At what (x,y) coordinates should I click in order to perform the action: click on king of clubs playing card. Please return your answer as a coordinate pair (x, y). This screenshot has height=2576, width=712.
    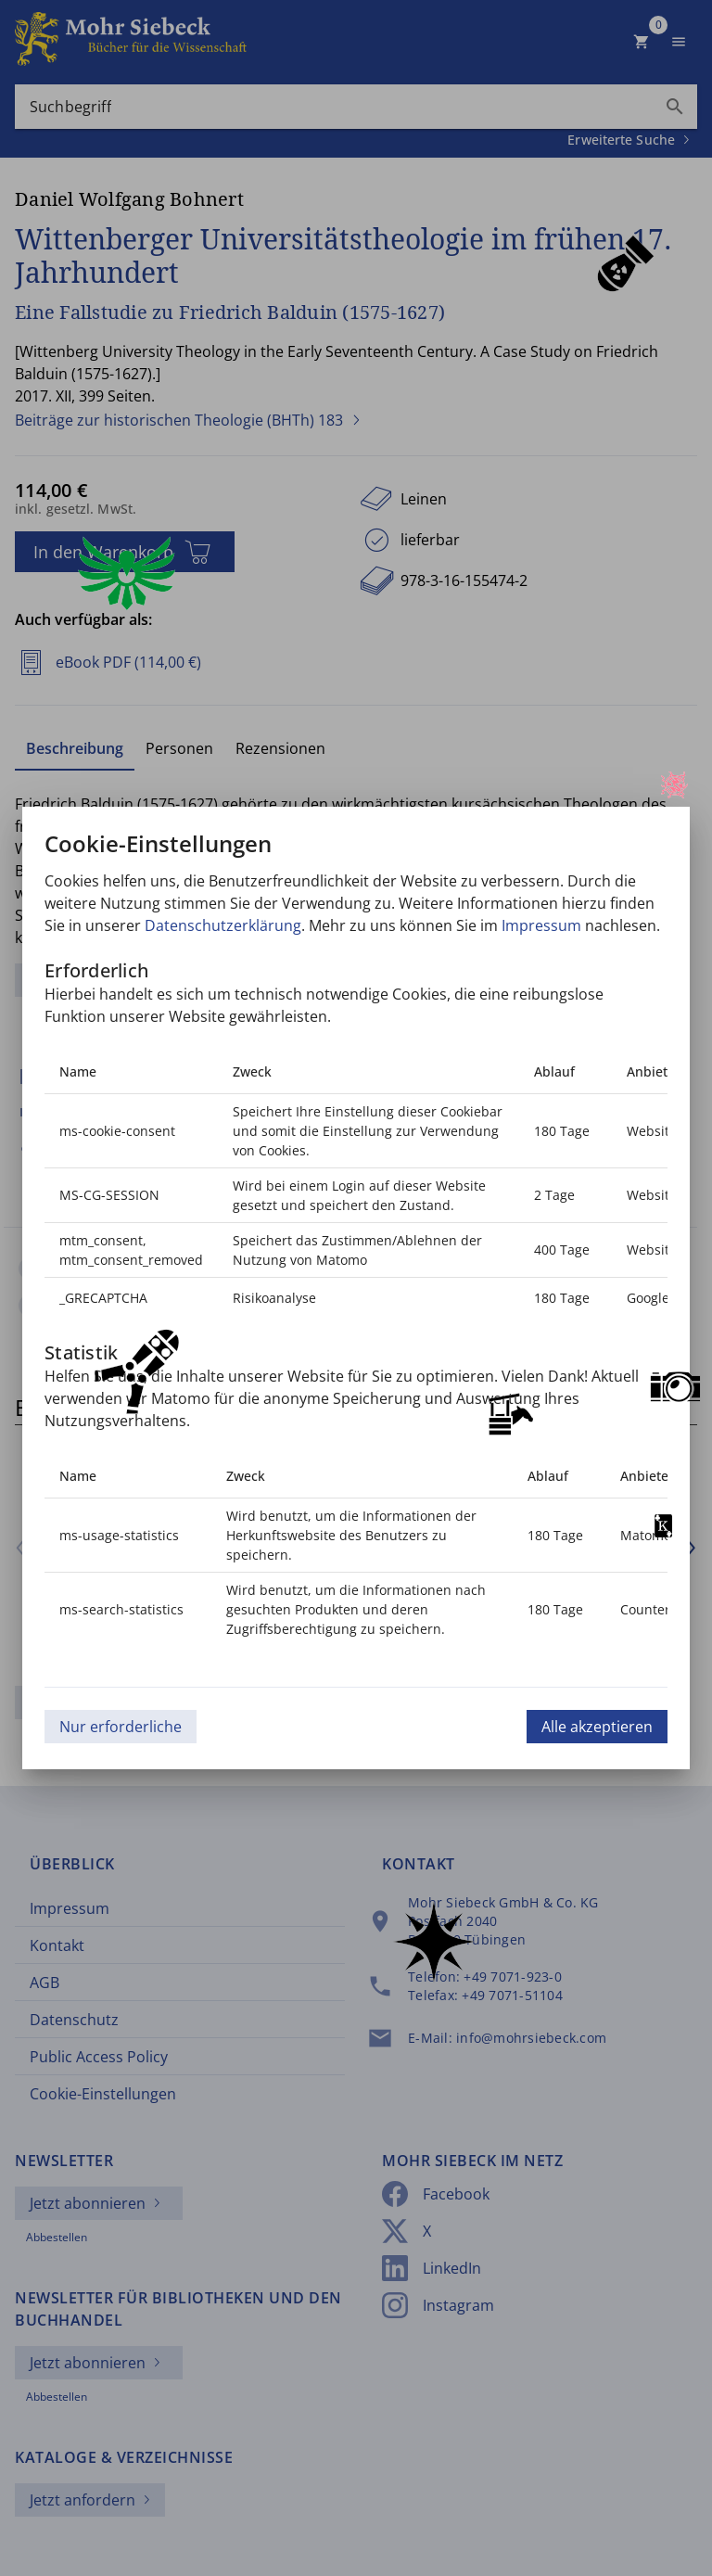
    Looking at the image, I should click on (663, 1525).